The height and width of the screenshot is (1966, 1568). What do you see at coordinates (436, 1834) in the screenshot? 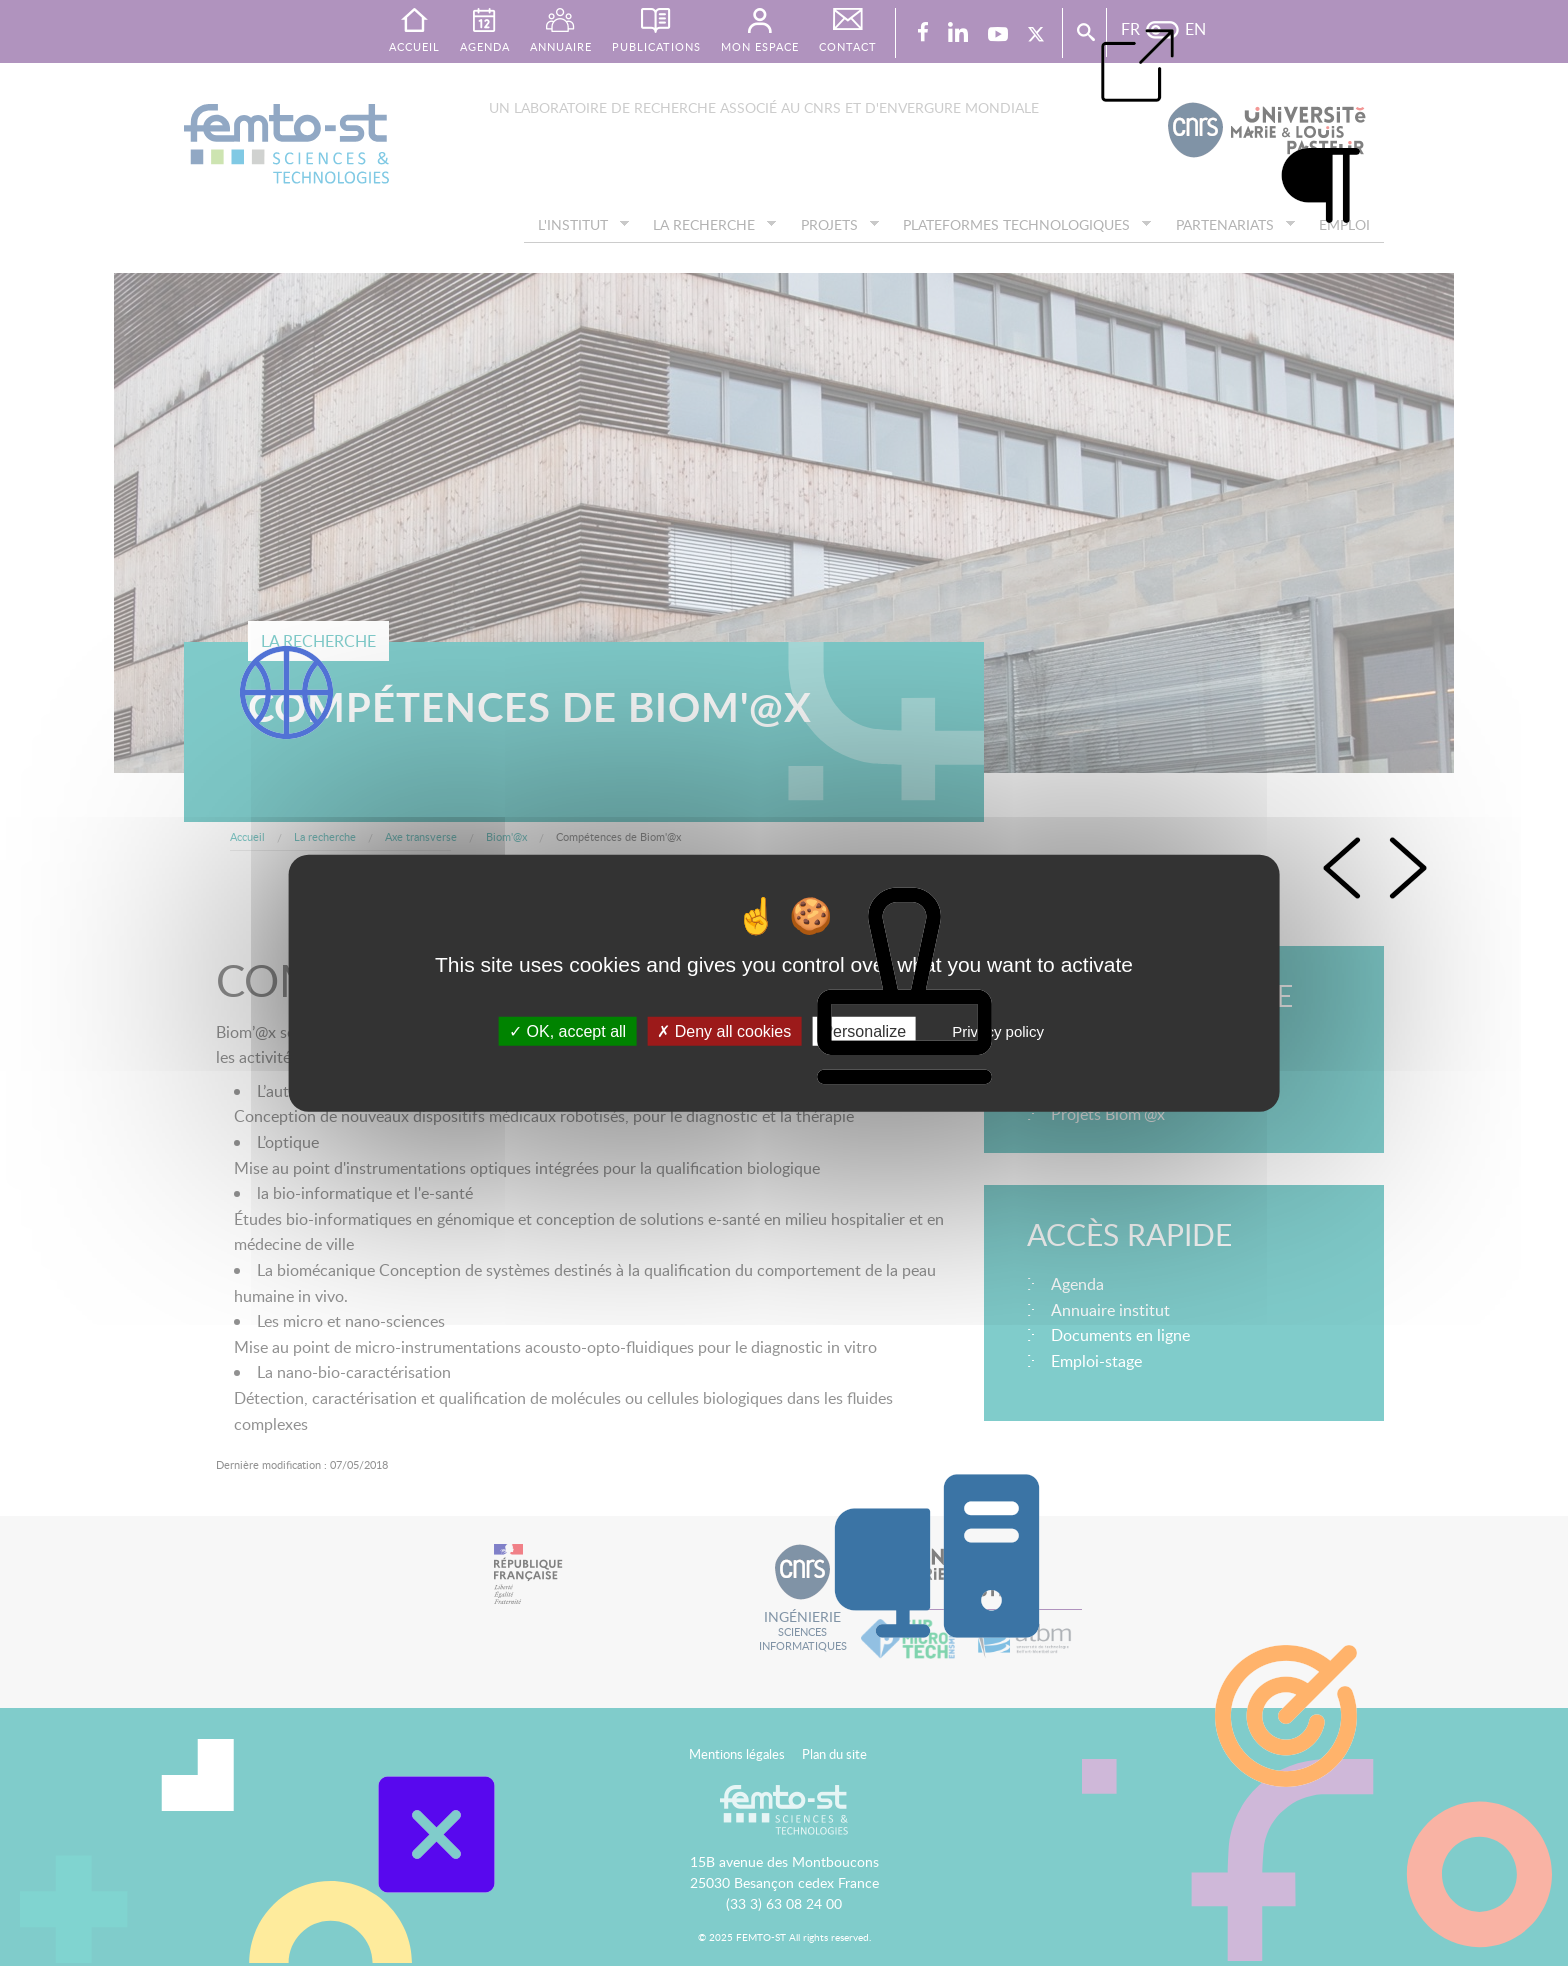
I see `close or dismiss a modal window` at bounding box center [436, 1834].